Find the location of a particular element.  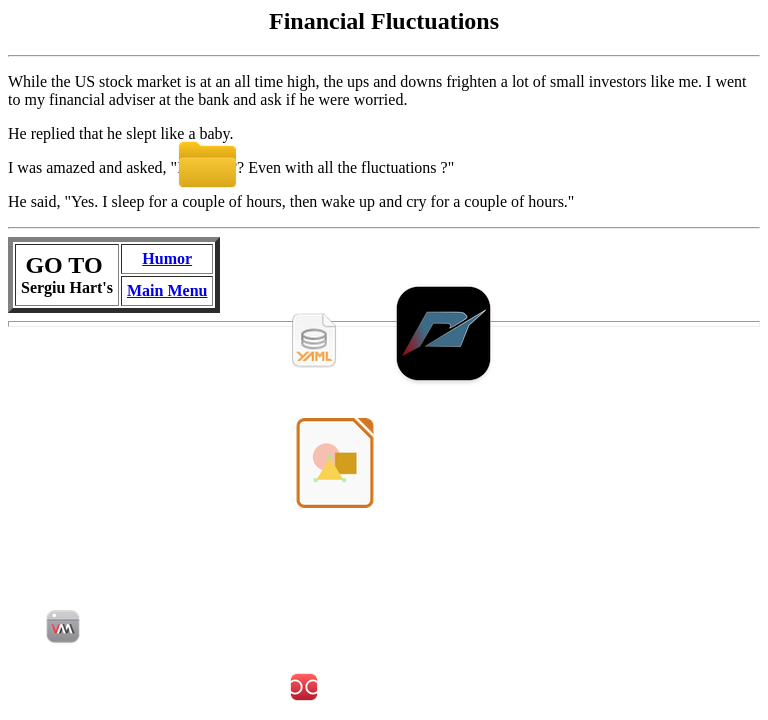

open Double Commander file manager is located at coordinates (304, 687).